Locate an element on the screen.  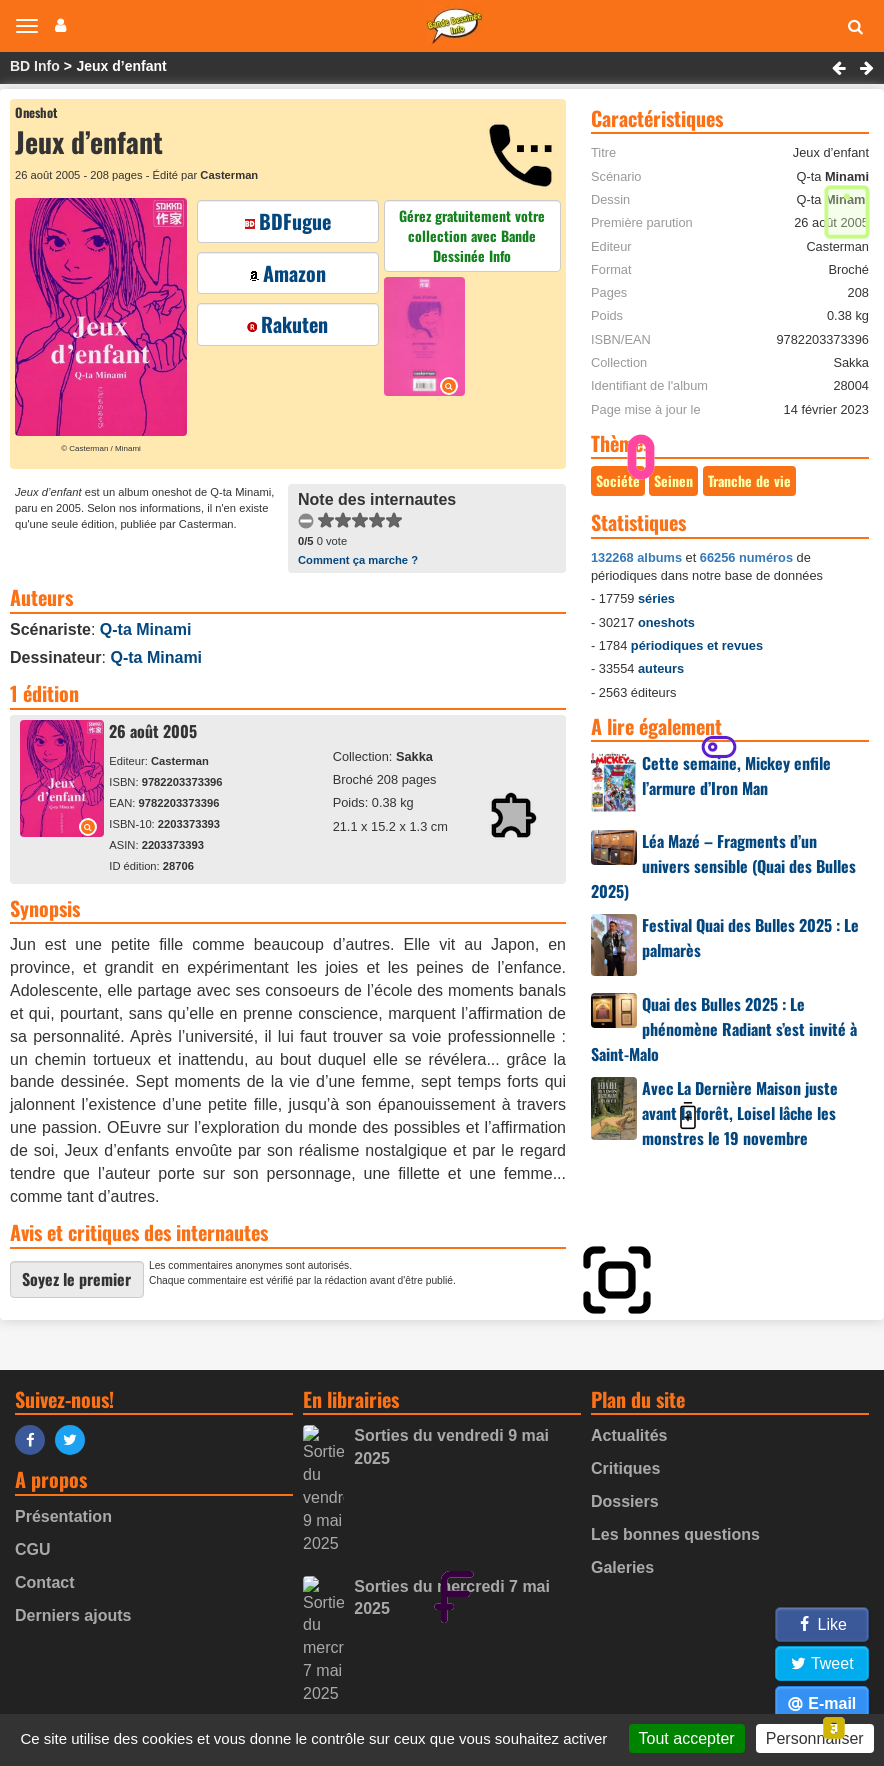
indicates step 3 in a multi-step process is located at coordinates (834, 1728).